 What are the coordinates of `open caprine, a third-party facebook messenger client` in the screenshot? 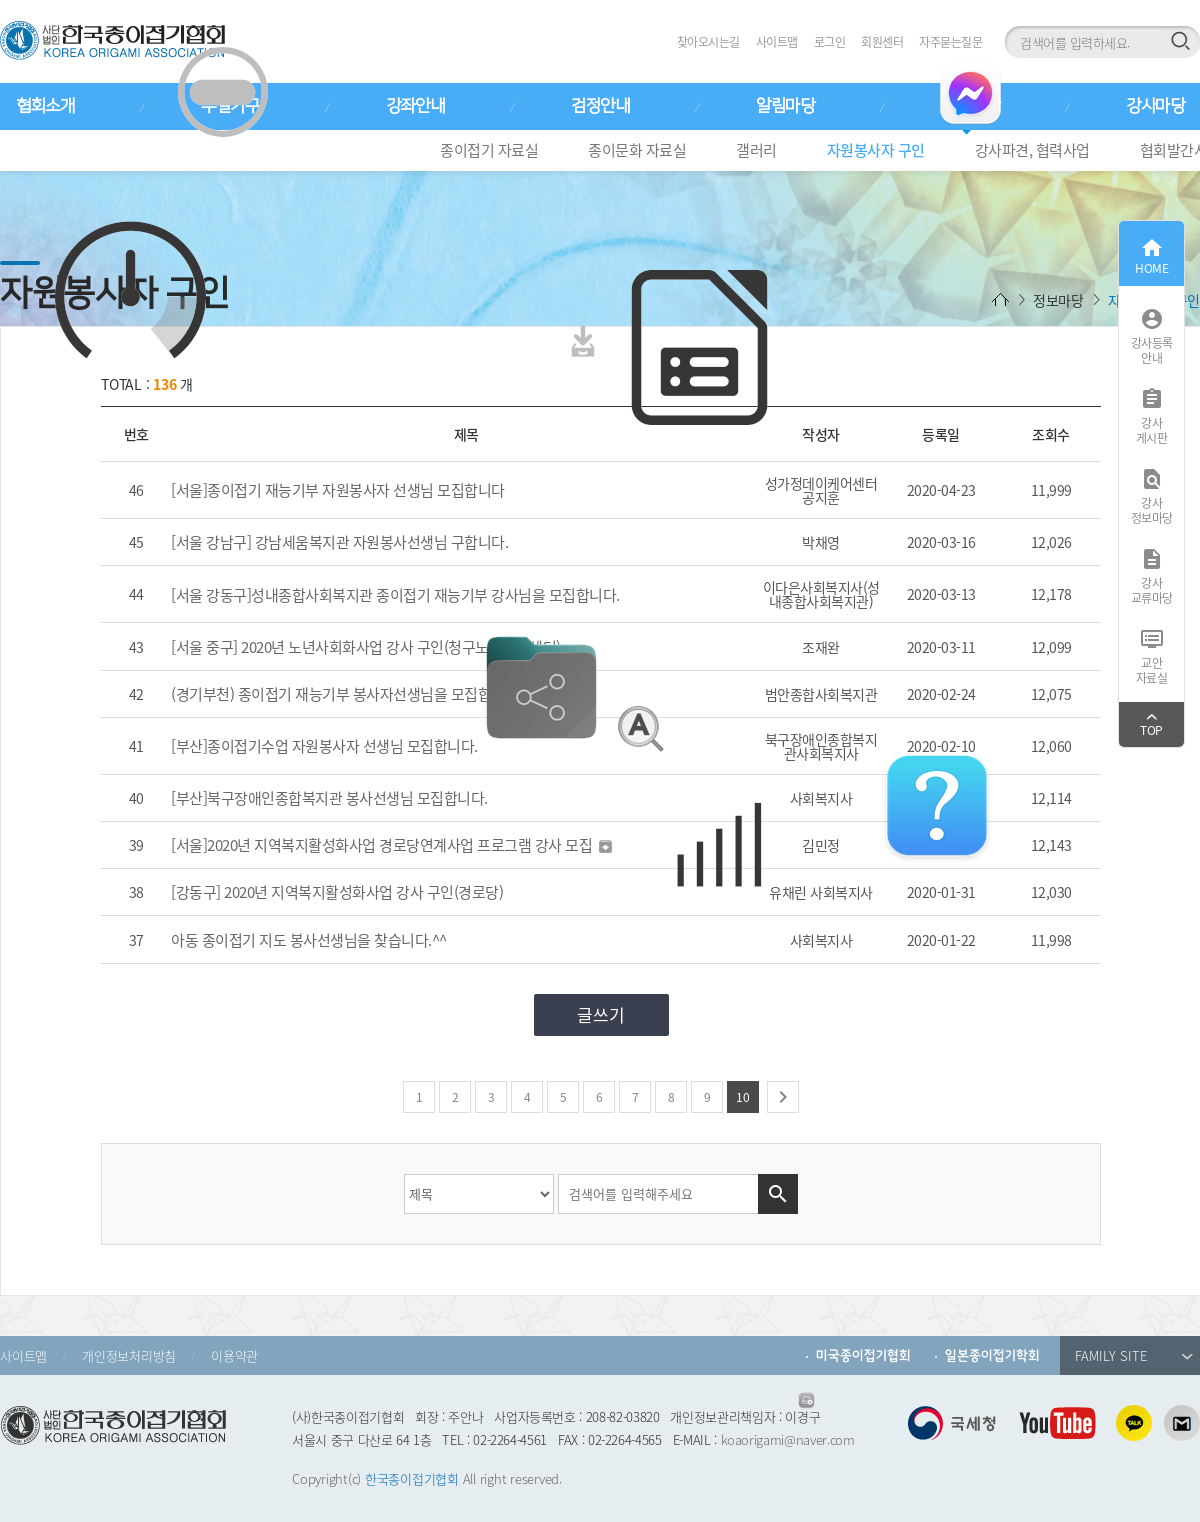 It's located at (970, 93).